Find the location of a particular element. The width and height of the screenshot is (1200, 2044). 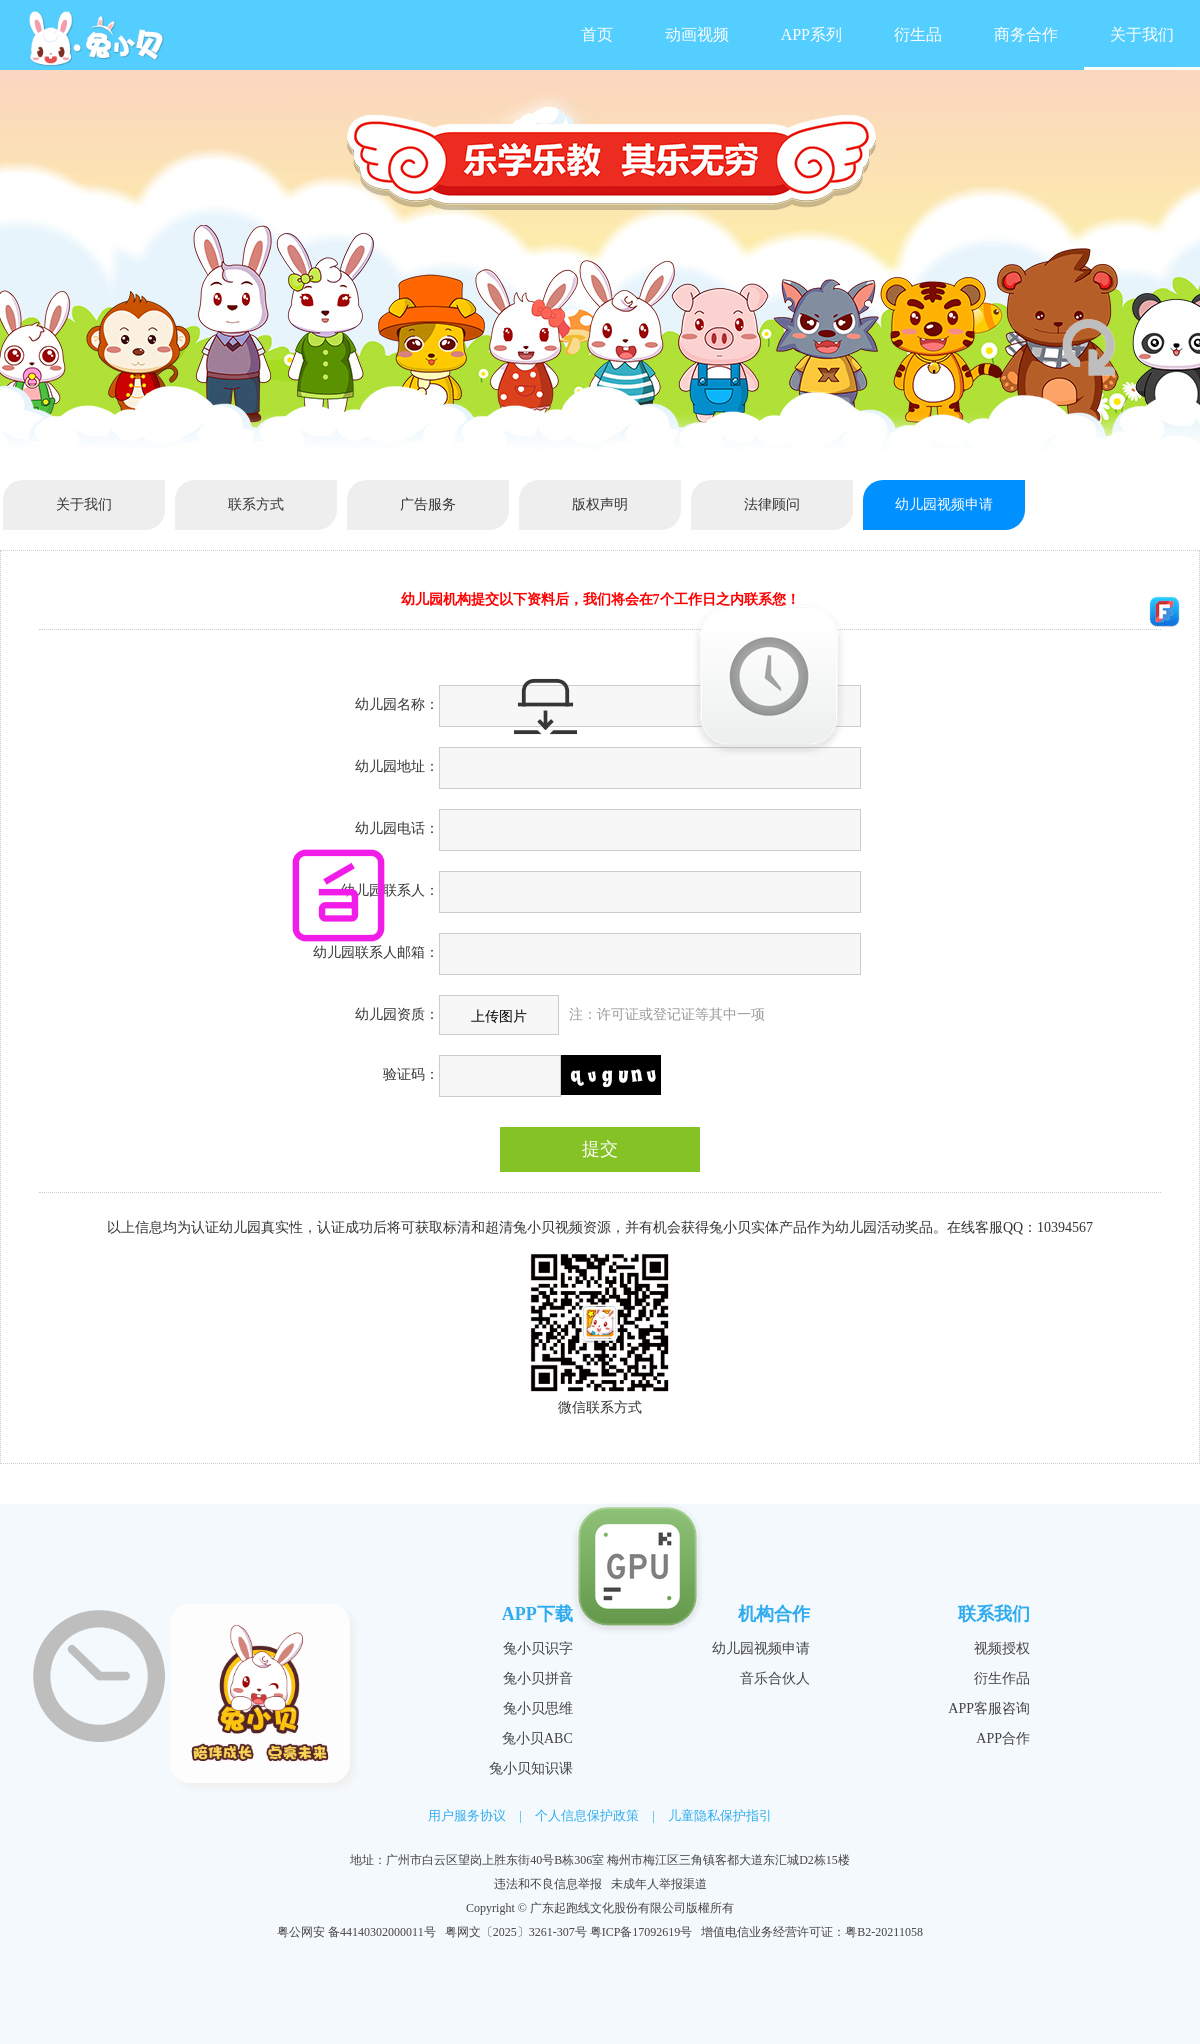

screen rotation is enabled is located at coordinates (1088, 349).